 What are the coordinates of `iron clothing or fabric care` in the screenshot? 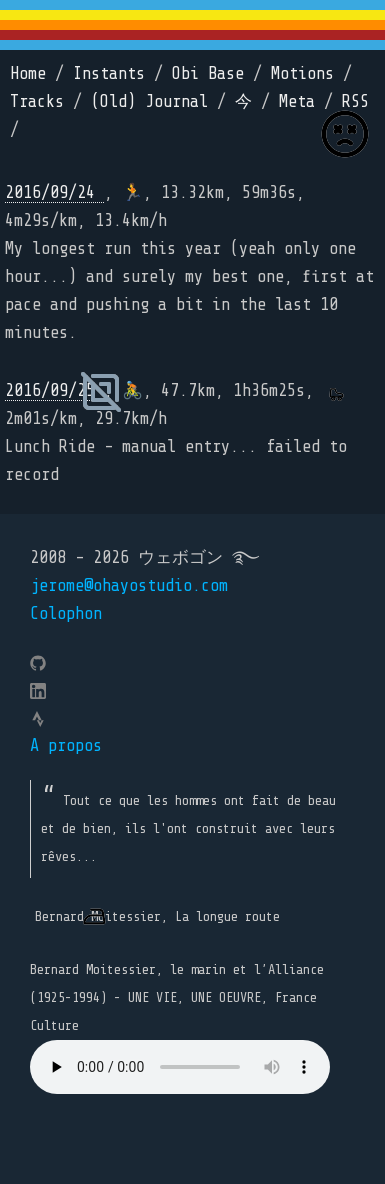 It's located at (94, 916).